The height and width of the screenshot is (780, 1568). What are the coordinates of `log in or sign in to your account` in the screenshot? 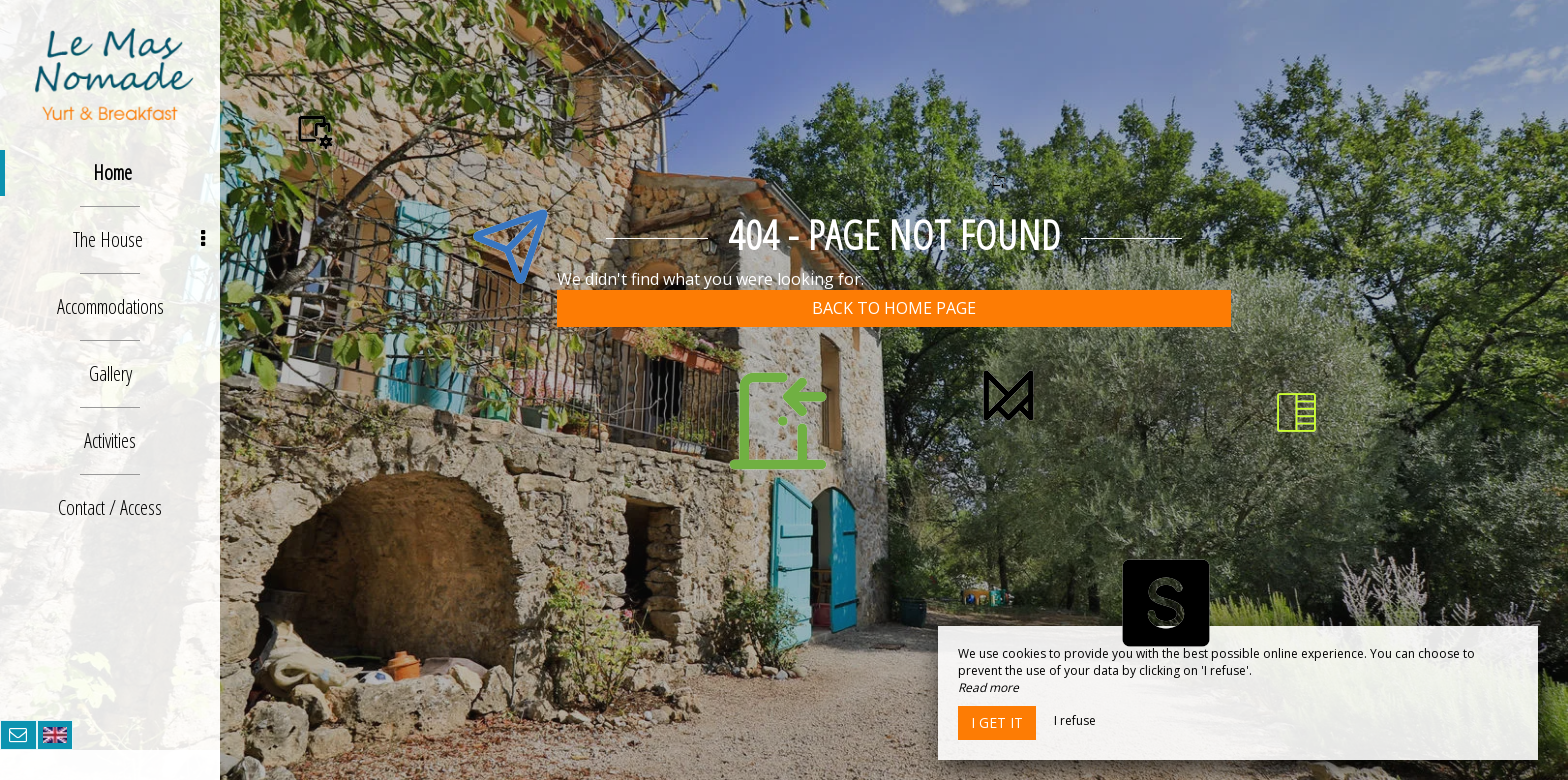 It's located at (778, 421).